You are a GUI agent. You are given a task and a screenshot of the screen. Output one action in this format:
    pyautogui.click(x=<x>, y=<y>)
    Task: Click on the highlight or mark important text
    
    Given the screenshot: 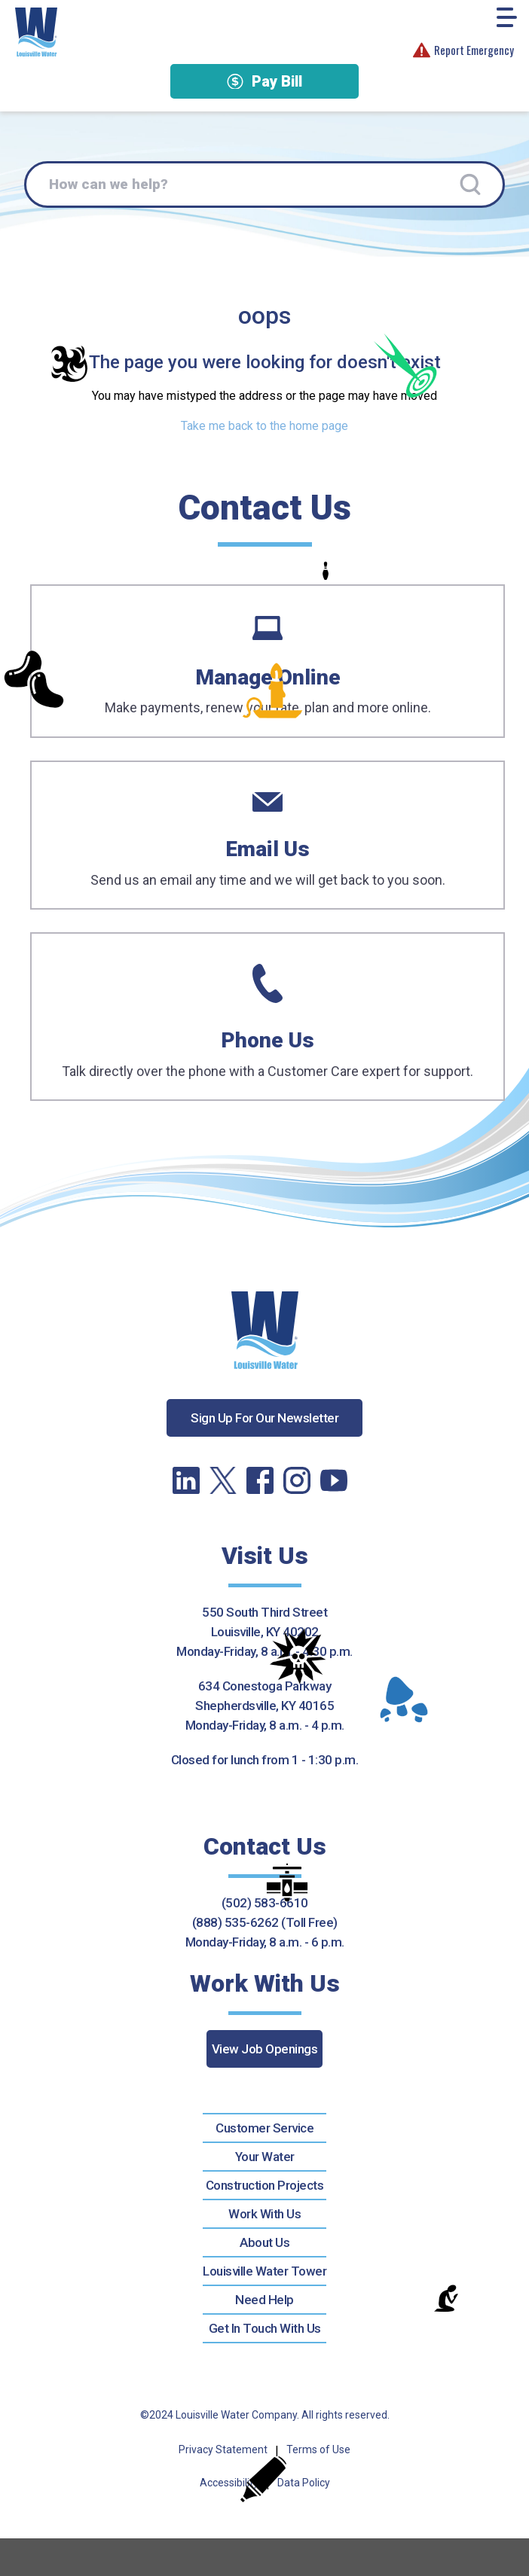 What is the action you would take?
    pyautogui.click(x=263, y=2479)
    